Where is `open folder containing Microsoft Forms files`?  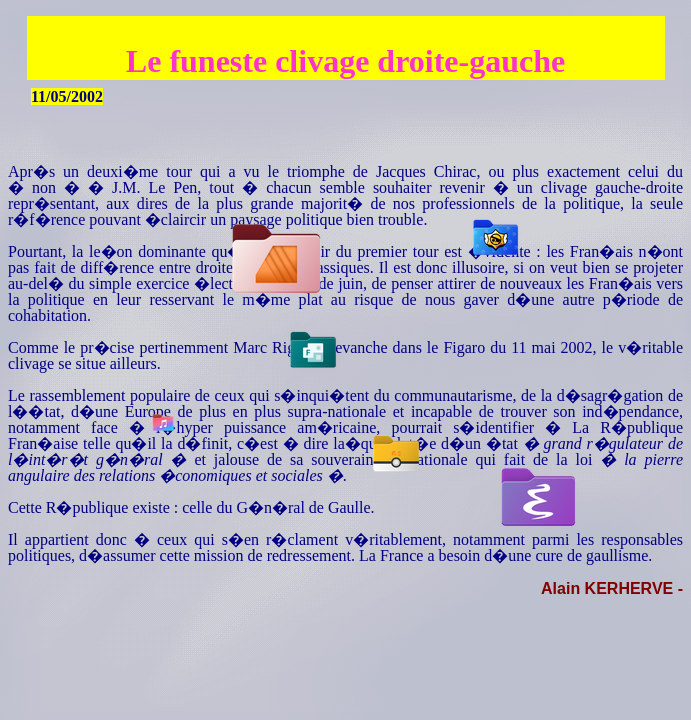
open folder containing Microsoft Forms files is located at coordinates (313, 351).